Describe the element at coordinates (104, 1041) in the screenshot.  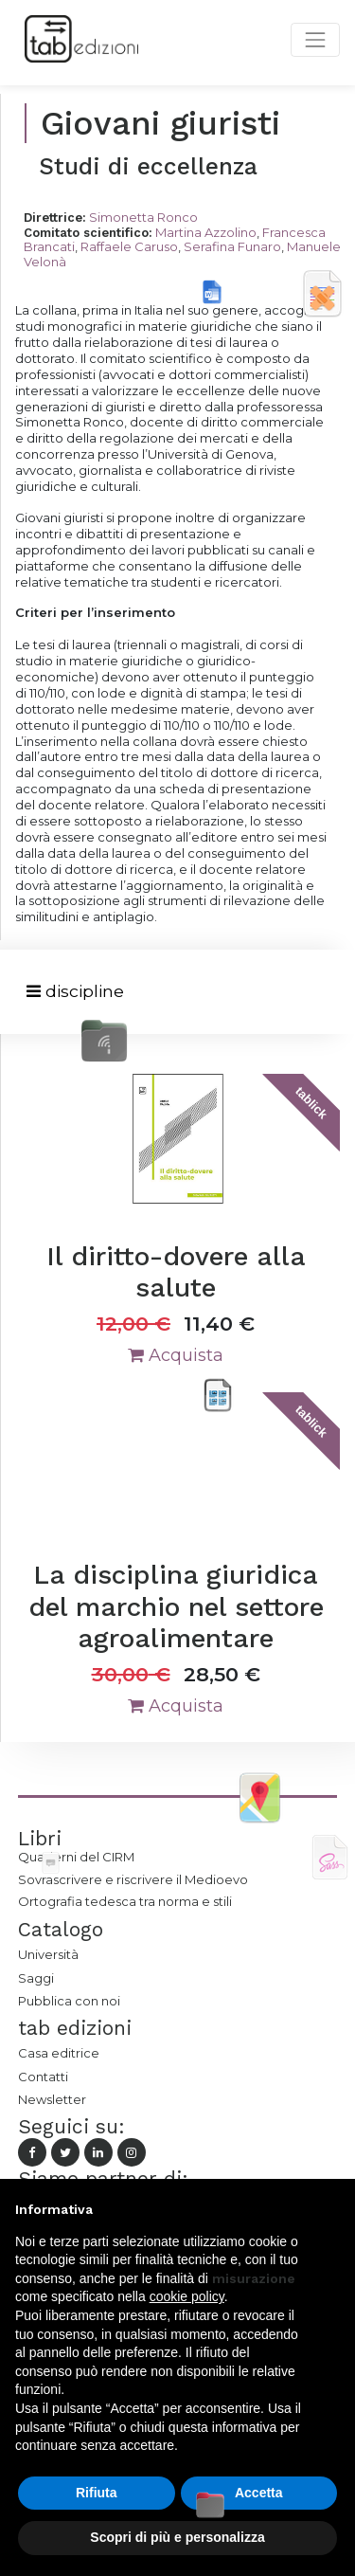
I see `open insync cloud sync folder` at that location.